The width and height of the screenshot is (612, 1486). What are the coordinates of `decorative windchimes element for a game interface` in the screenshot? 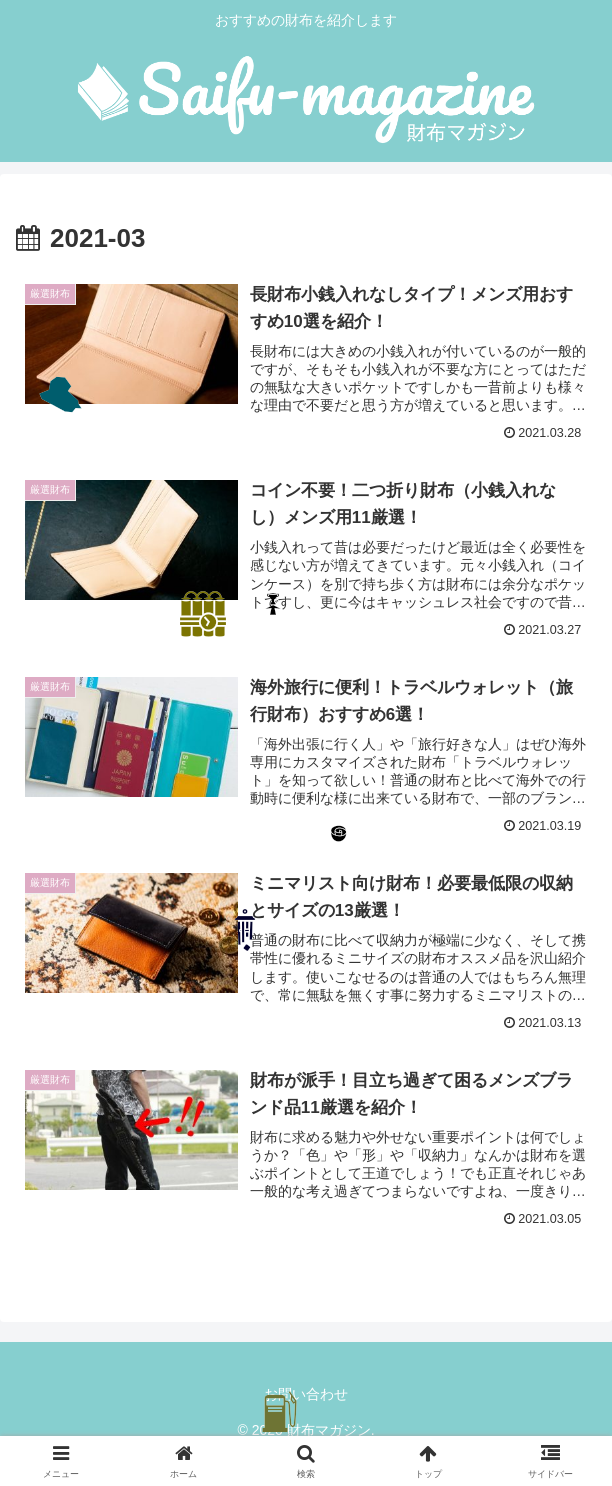 It's located at (245, 930).